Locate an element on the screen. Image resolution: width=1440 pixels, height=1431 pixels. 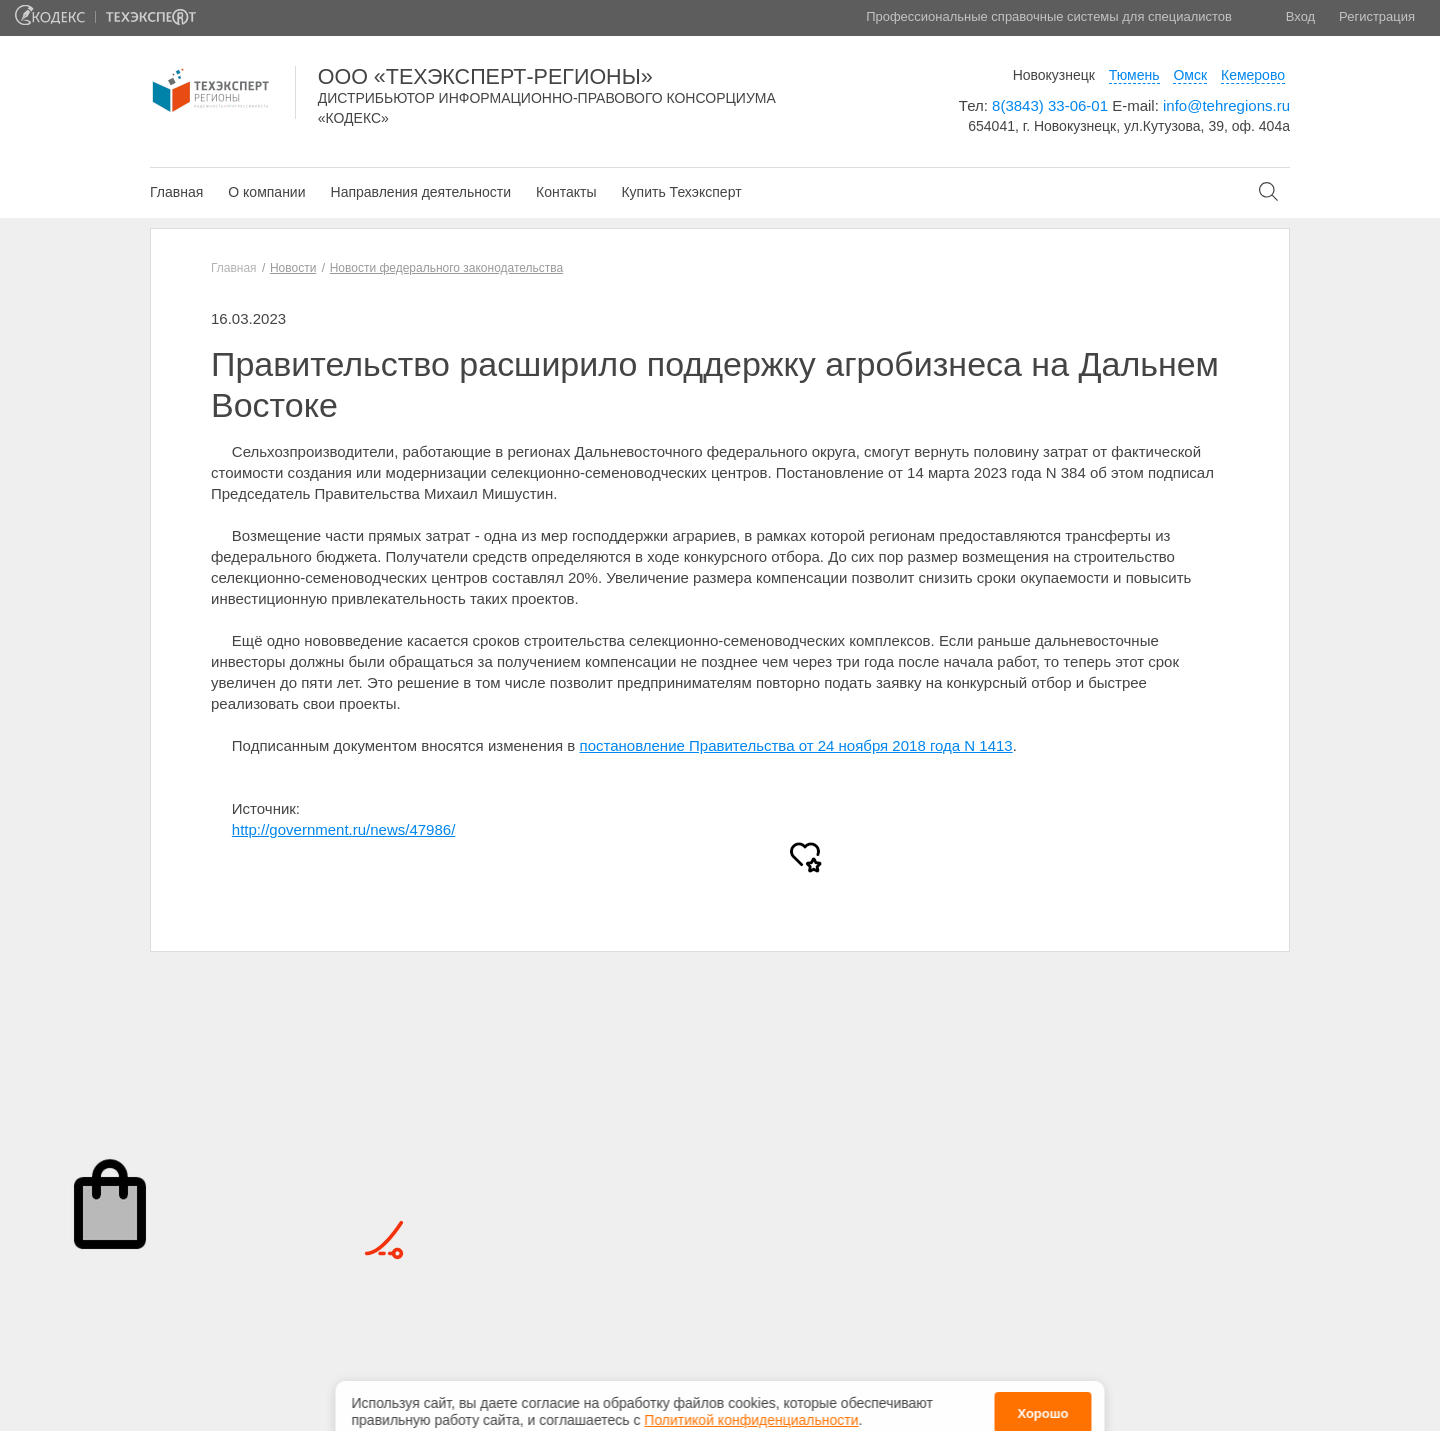
adjust animation easing curve is located at coordinates (384, 1240).